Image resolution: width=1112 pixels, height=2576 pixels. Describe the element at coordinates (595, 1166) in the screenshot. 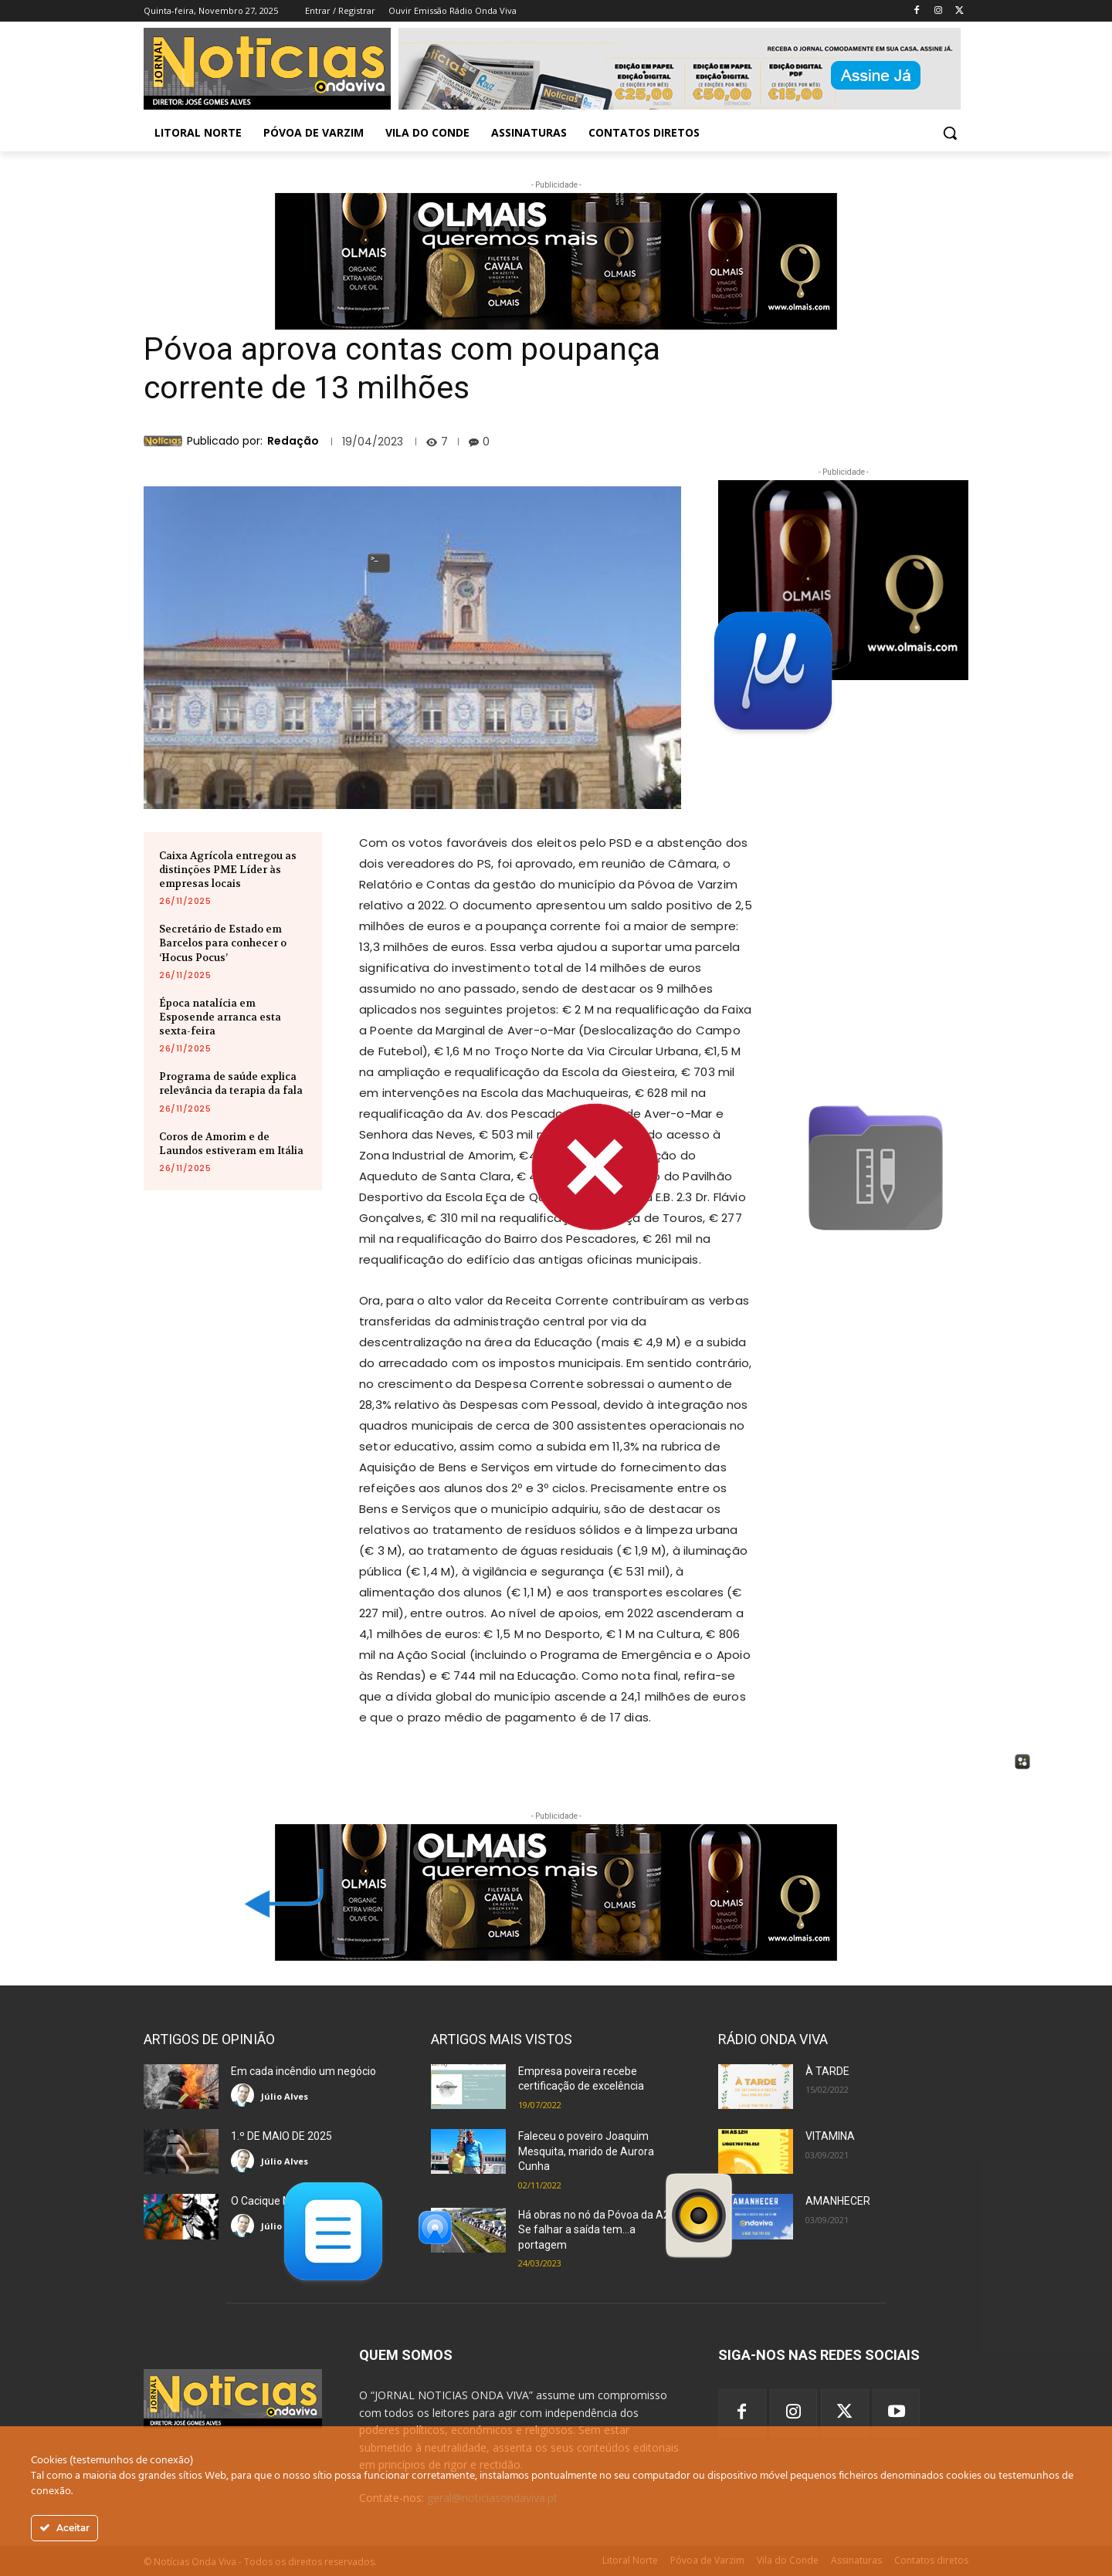

I see `dismiss or close a dialog` at that location.